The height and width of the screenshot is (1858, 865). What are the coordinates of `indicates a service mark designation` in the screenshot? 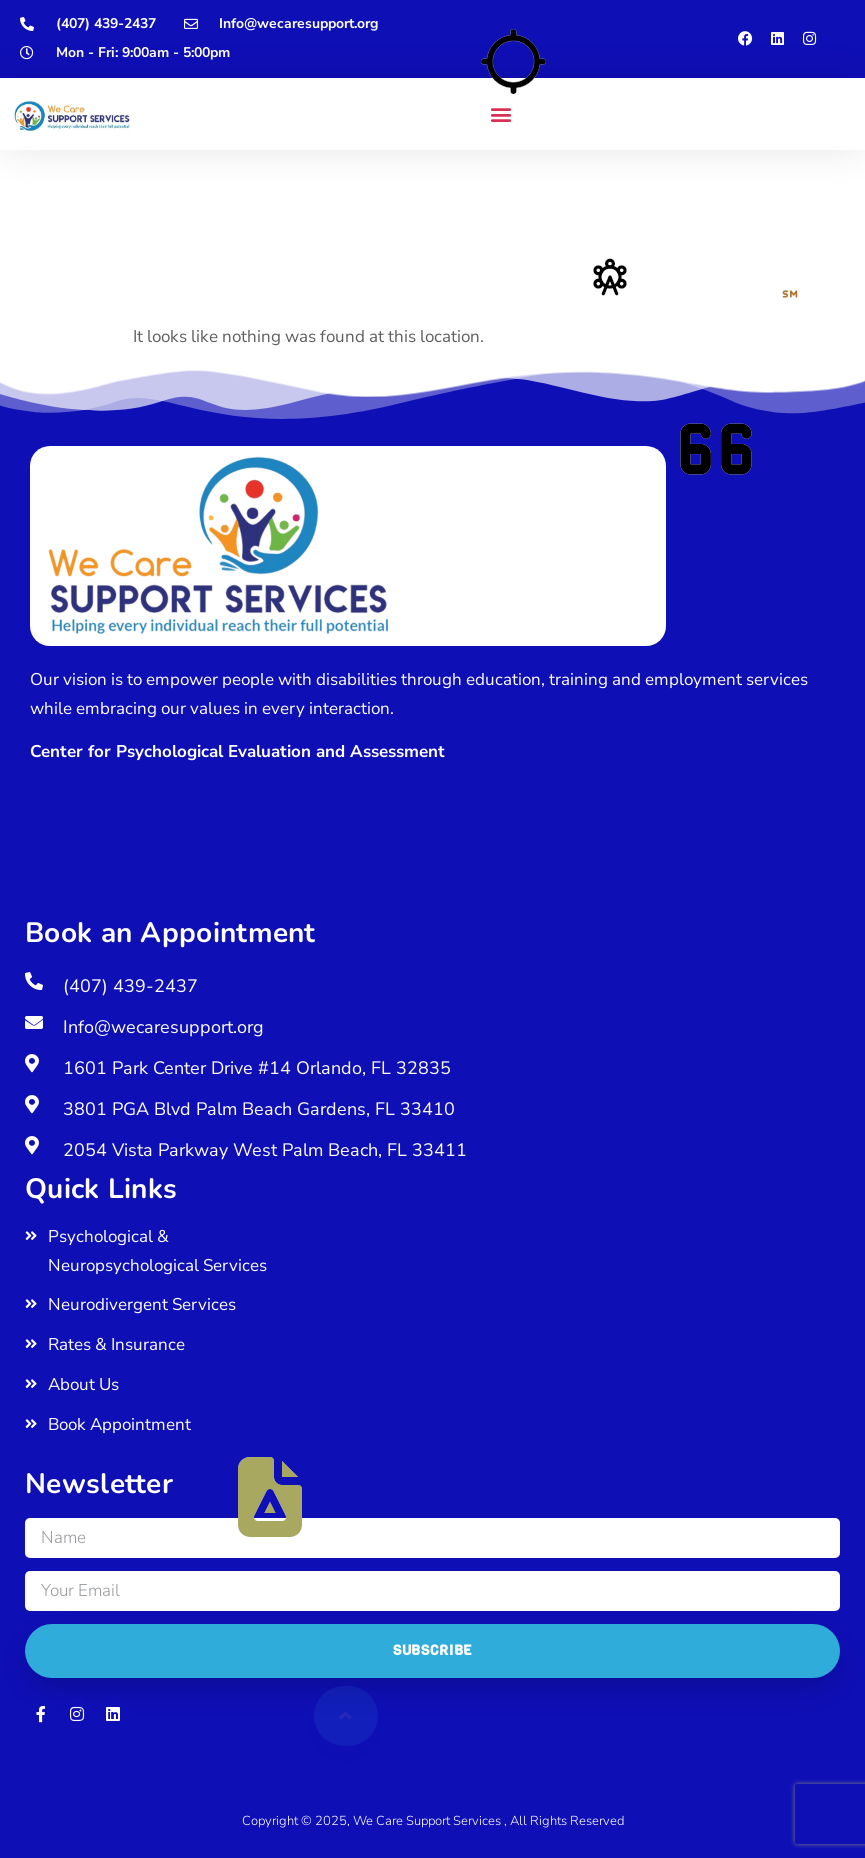 It's located at (790, 294).